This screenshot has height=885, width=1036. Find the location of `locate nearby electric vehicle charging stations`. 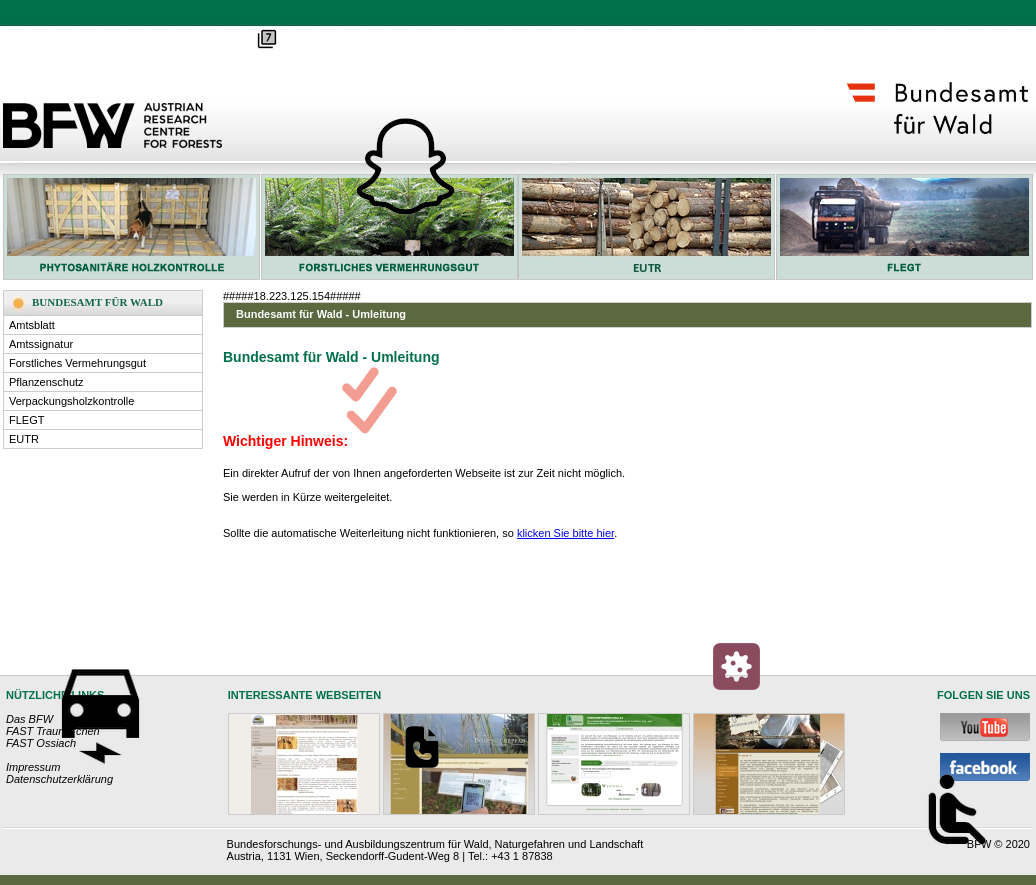

locate nearby electric vehicle charging stations is located at coordinates (100, 716).